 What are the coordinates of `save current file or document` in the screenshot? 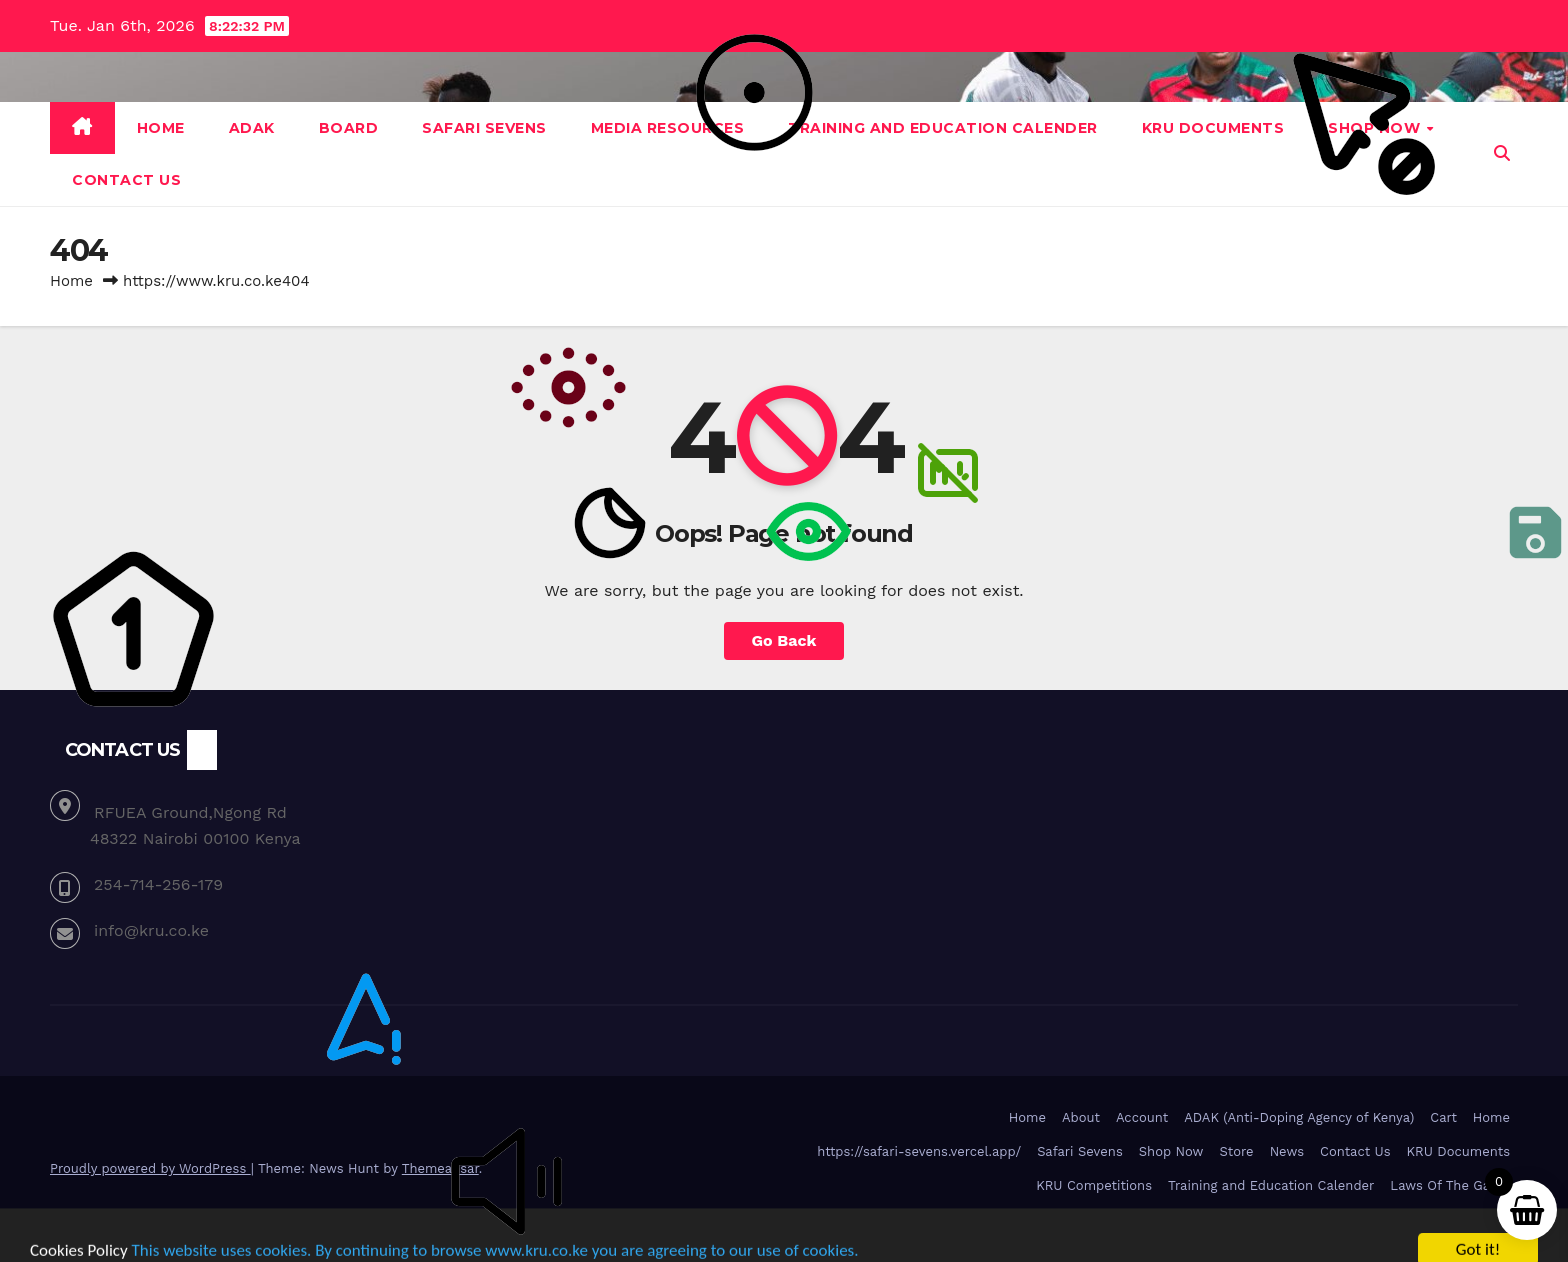 It's located at (1535, 532).